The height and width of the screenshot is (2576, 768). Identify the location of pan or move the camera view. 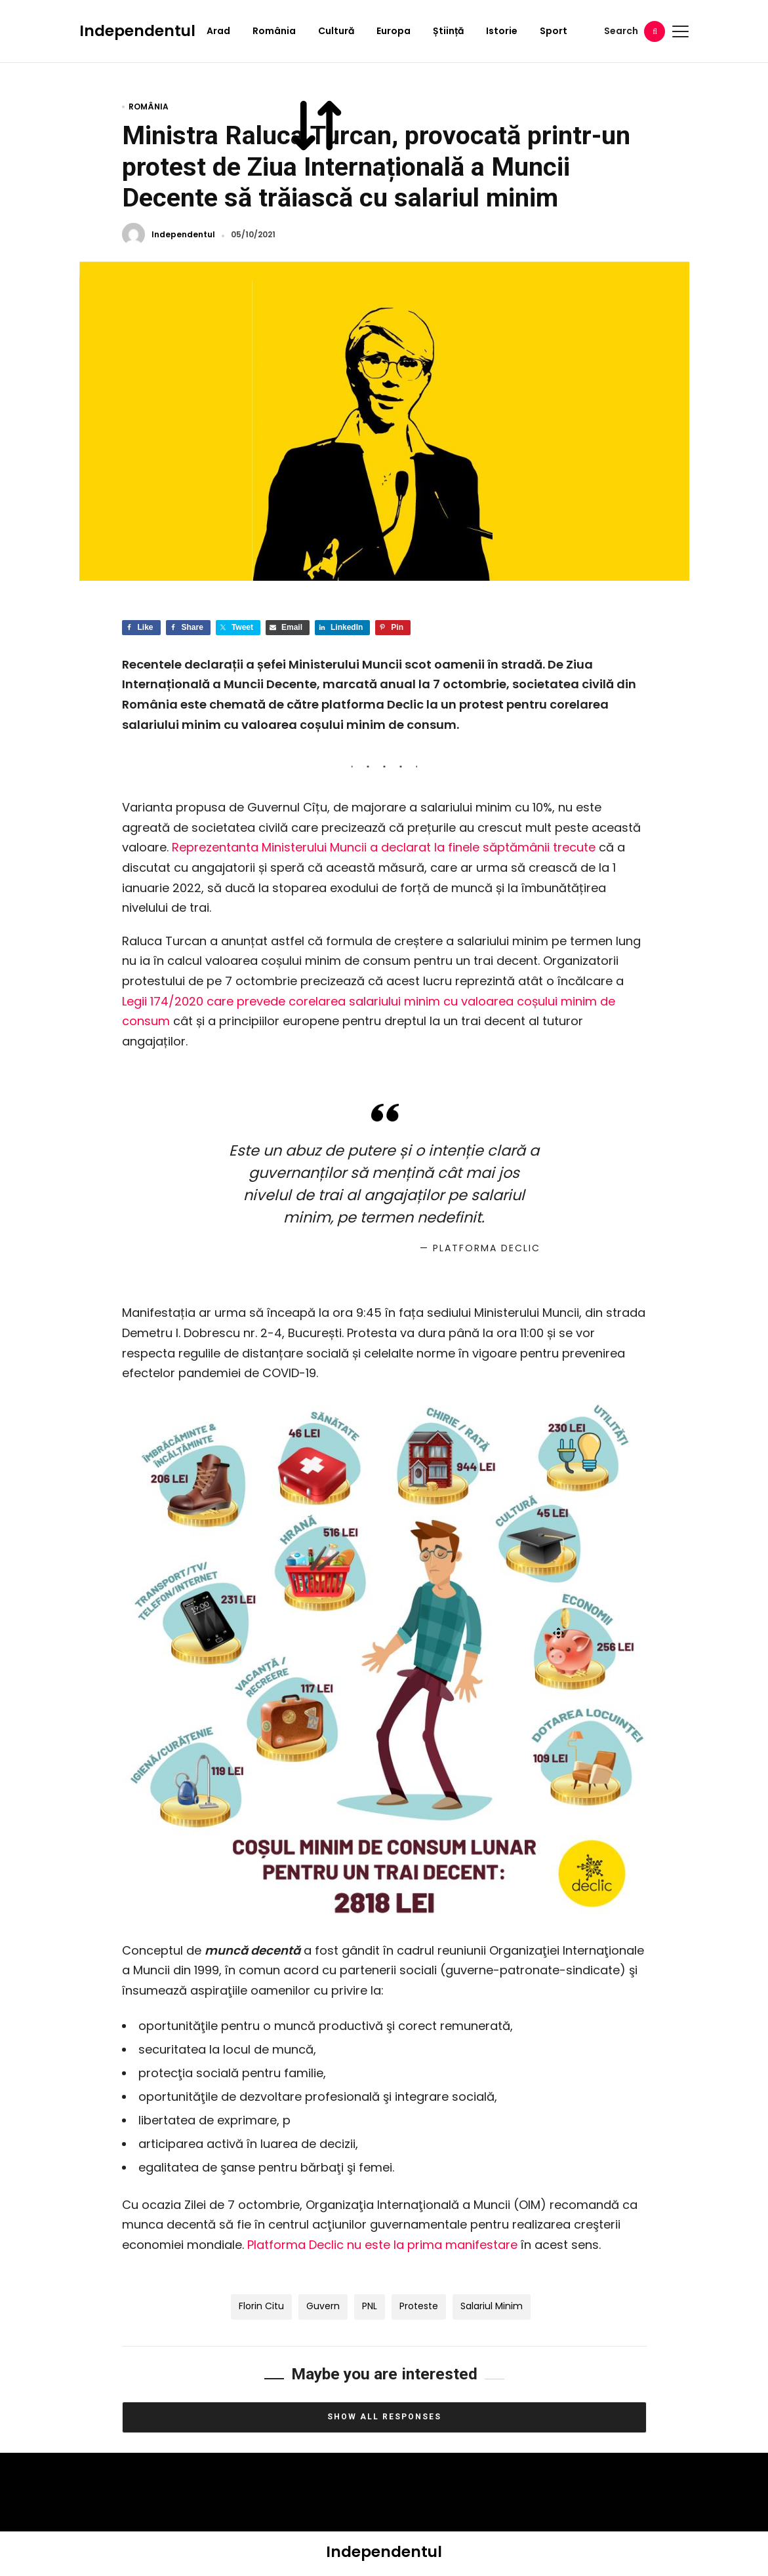
(558, 1633).